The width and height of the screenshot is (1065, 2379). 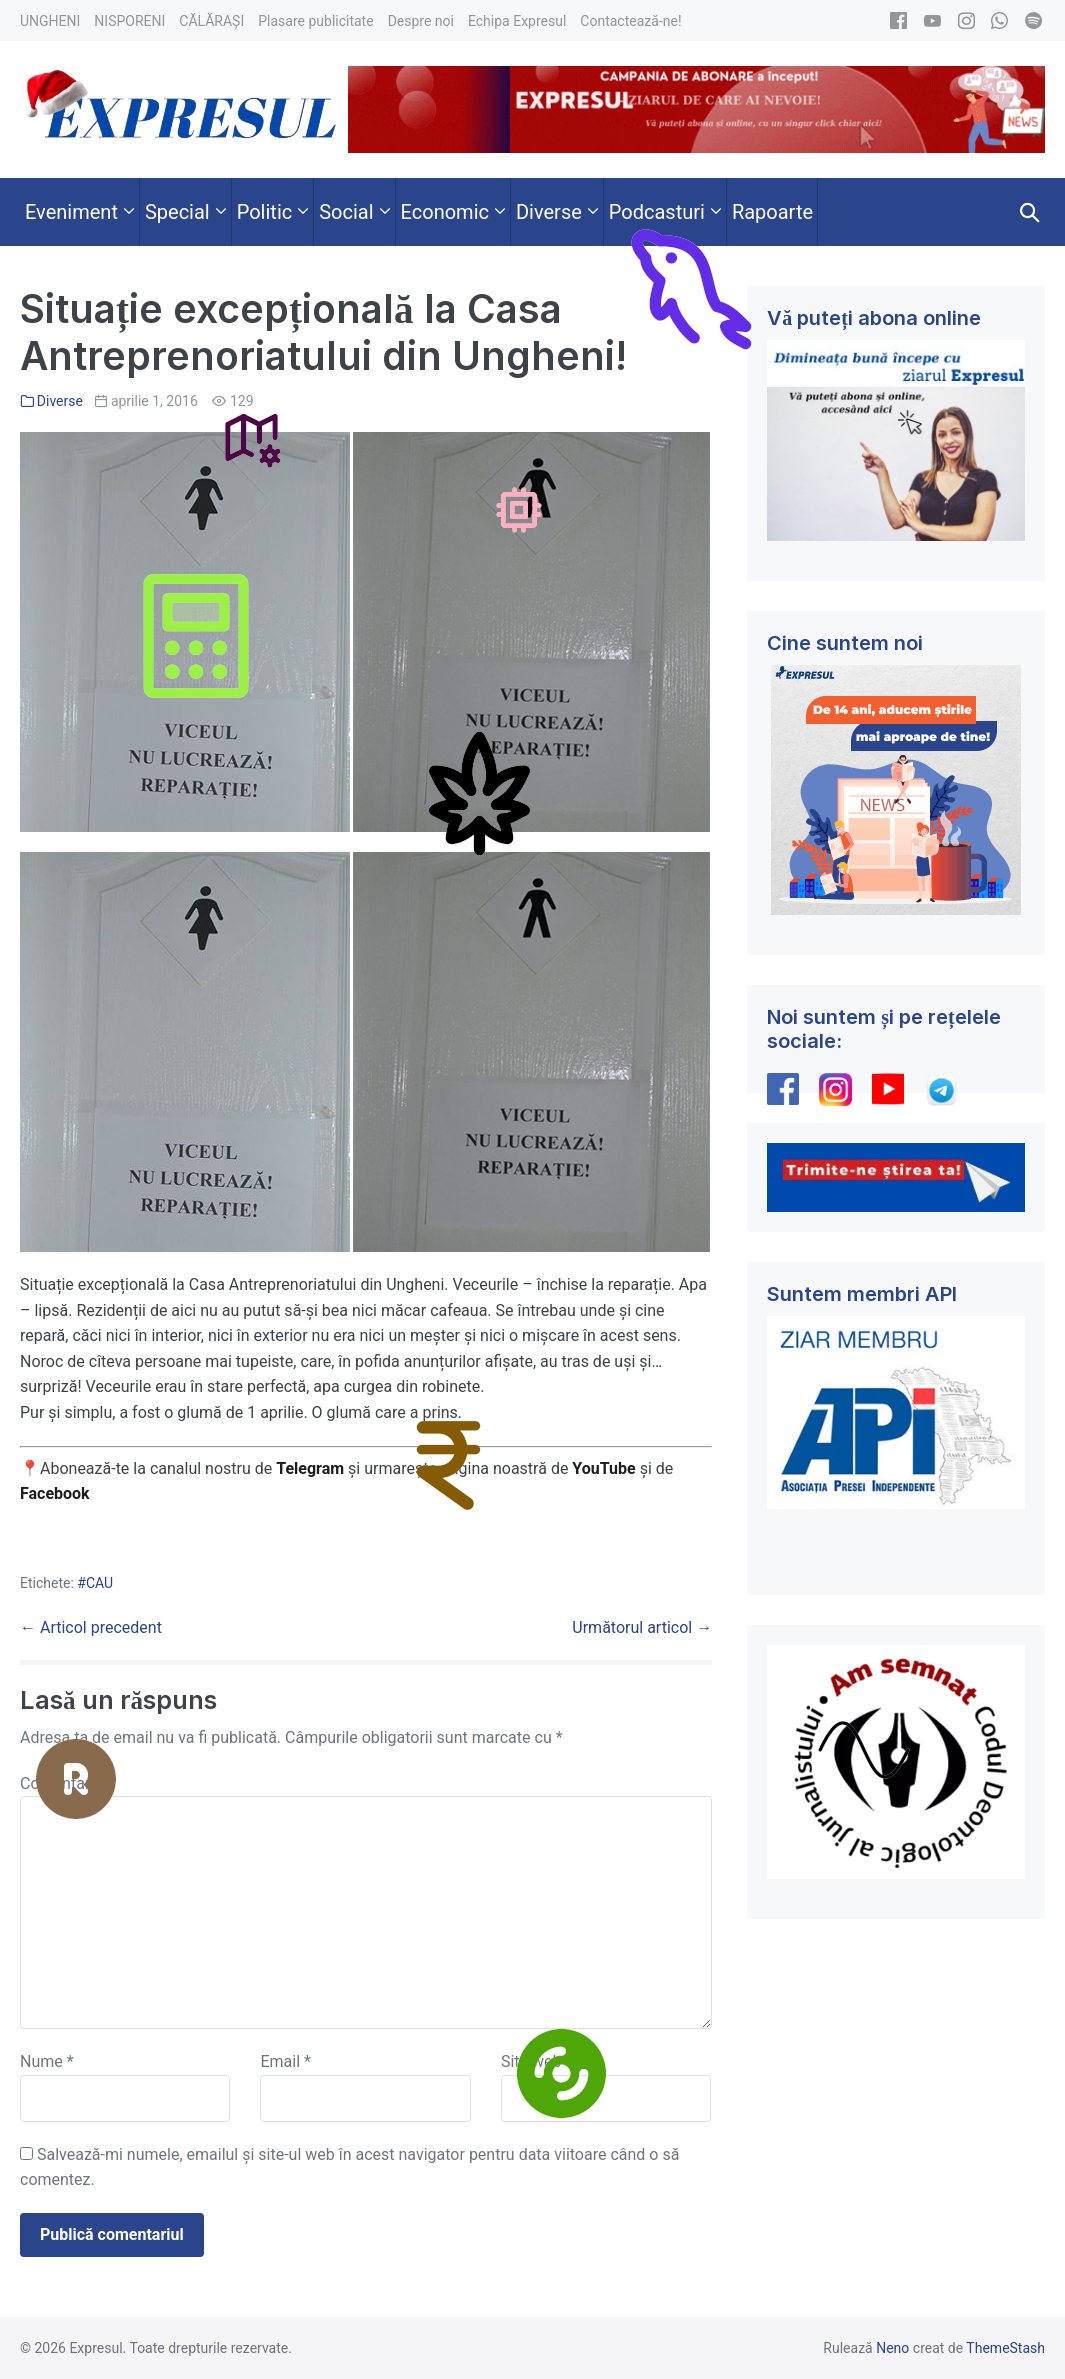 I want to click on access map settings, so click(x=251, y=437).